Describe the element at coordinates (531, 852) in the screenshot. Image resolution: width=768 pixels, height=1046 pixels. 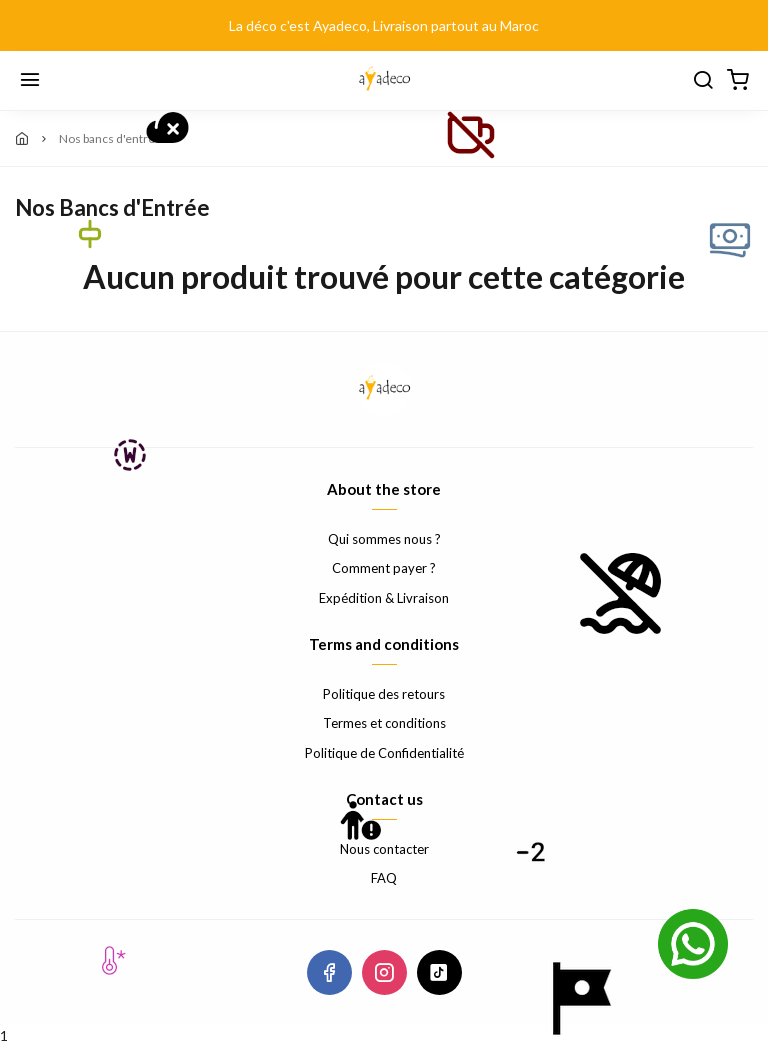
I see `decrease exposure by 2 stops` at that location.